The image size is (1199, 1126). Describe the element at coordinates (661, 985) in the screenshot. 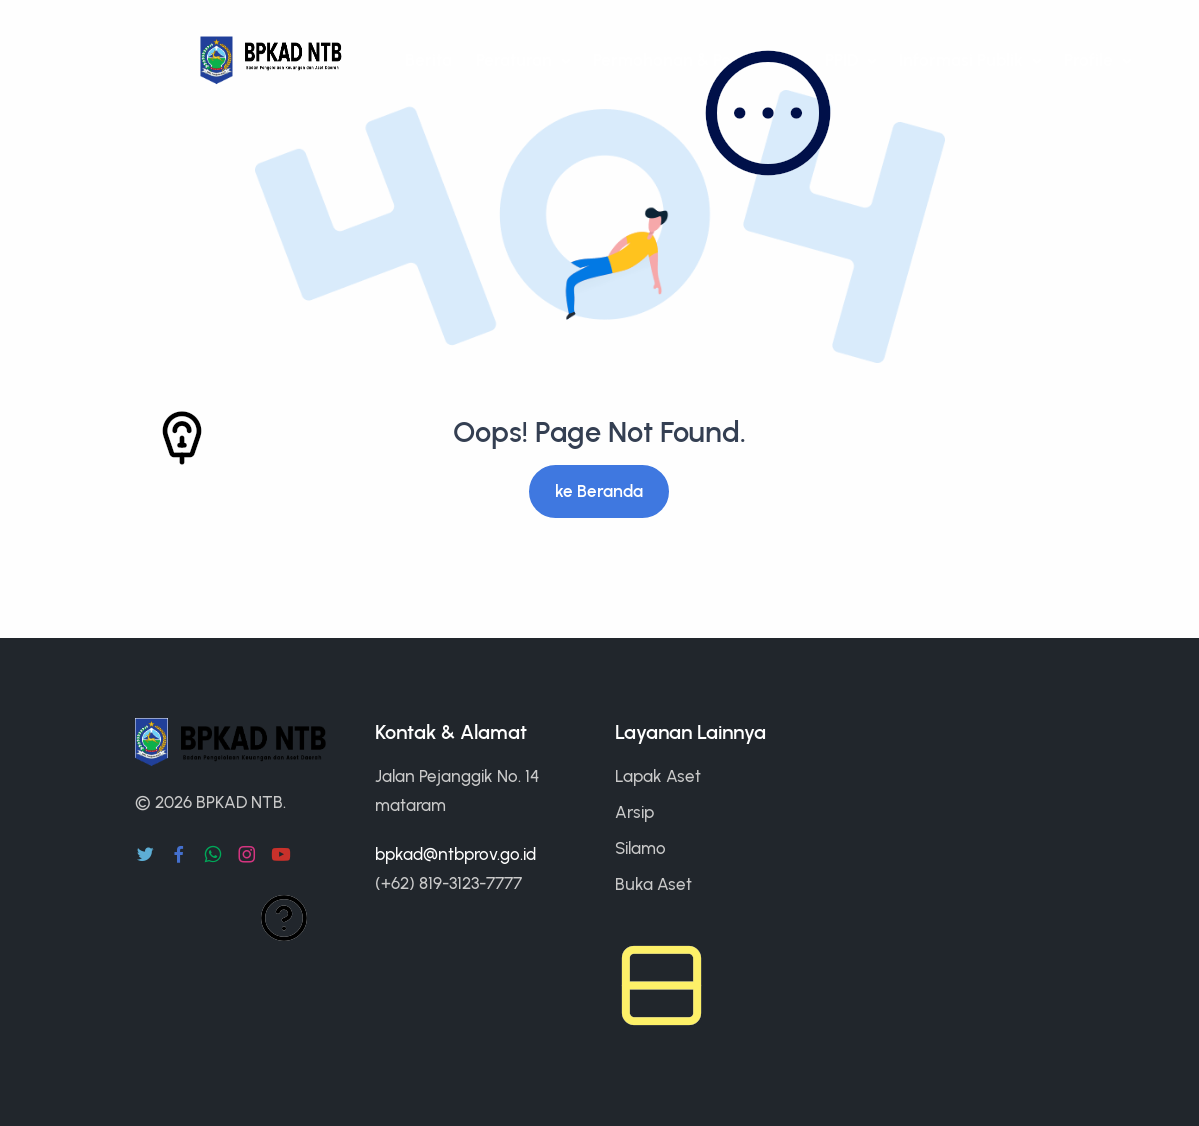

I see `switch to two-row layout view` at that location.